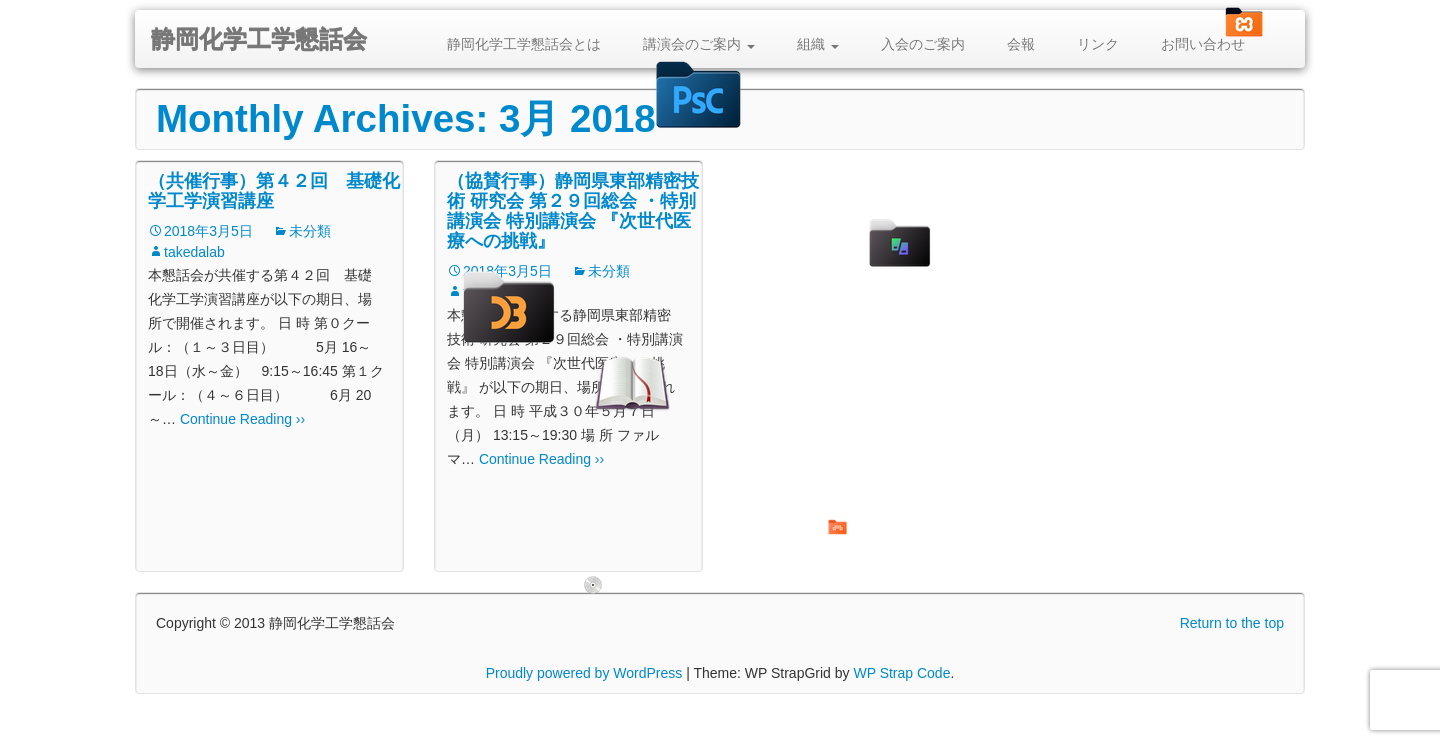 This screenshot has width=1440, height=744. Describe the element at coordinates (837, 527) in the screenshot. I see `open Bitwig Studio project files folder` at that location.